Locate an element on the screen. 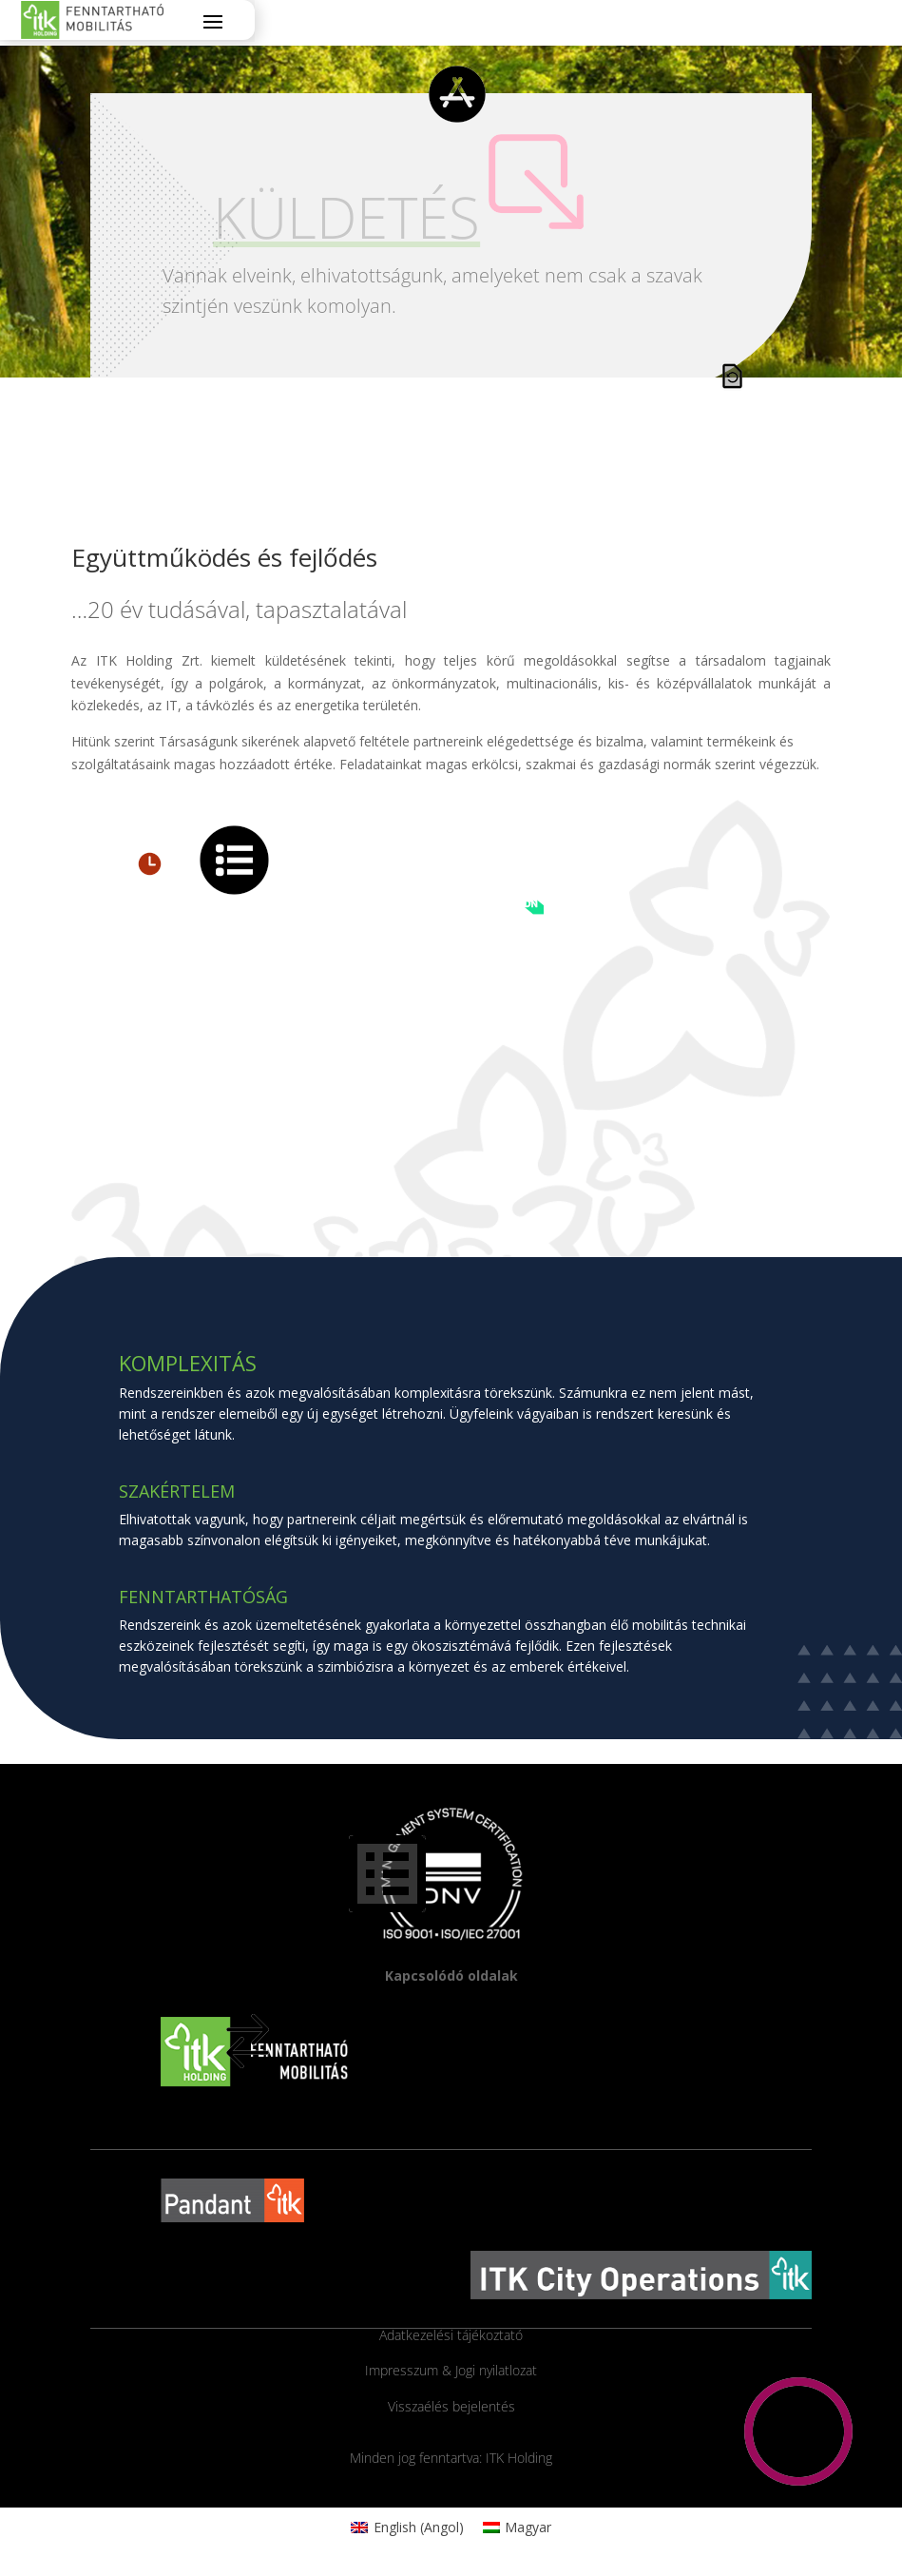  view time or clock settings is located at coordinates (149, 863).